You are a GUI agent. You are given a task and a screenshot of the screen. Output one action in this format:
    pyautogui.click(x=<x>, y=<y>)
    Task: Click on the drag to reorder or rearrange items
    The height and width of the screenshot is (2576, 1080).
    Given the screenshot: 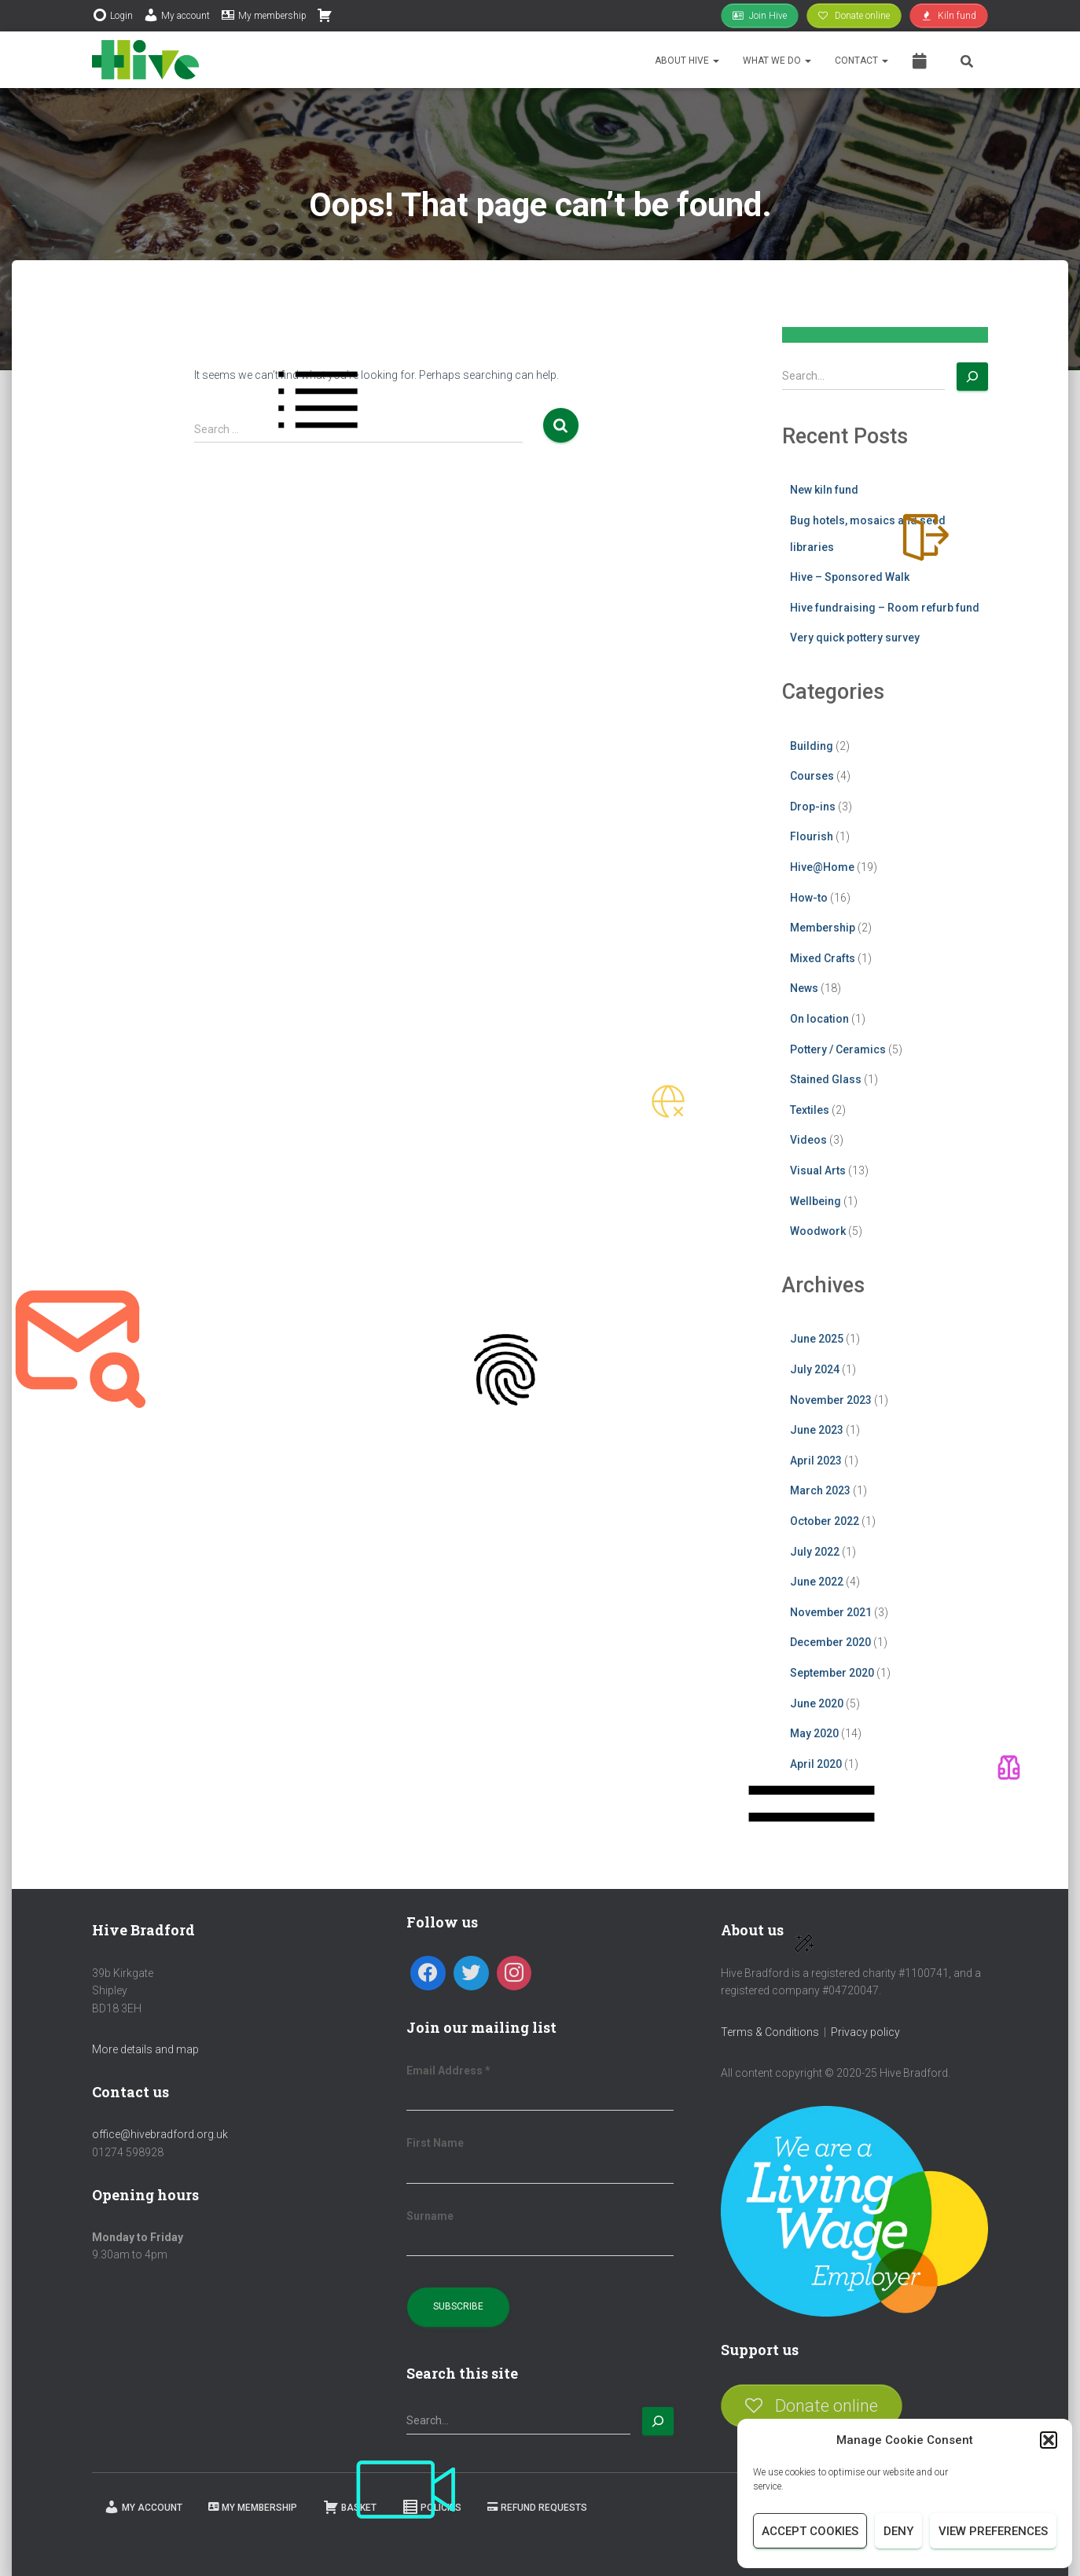 What is the action you would take?
    pyautogui.click(x=811, y=1803)
    